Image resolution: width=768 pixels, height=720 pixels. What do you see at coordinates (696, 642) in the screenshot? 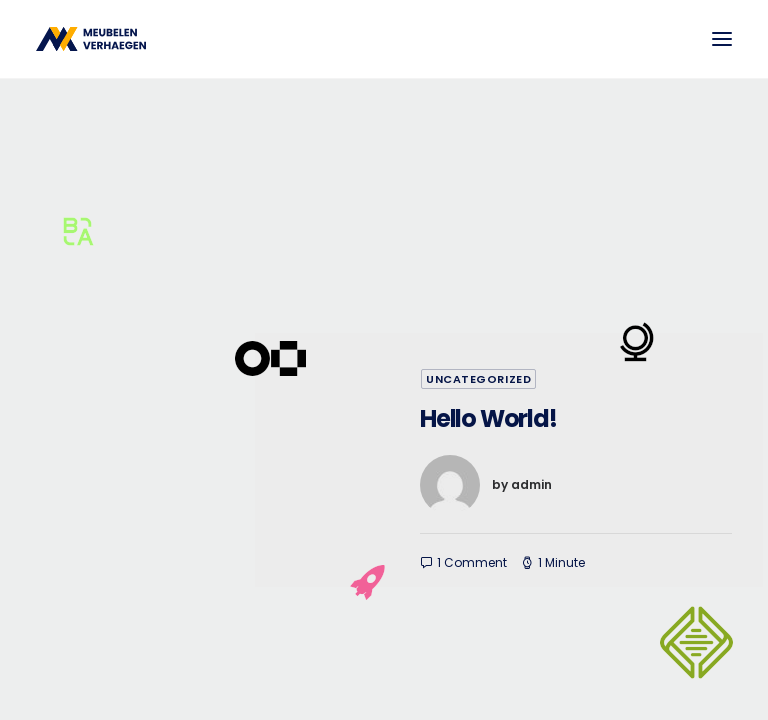
I see `open the Local app` at bounding box center [696, 642].